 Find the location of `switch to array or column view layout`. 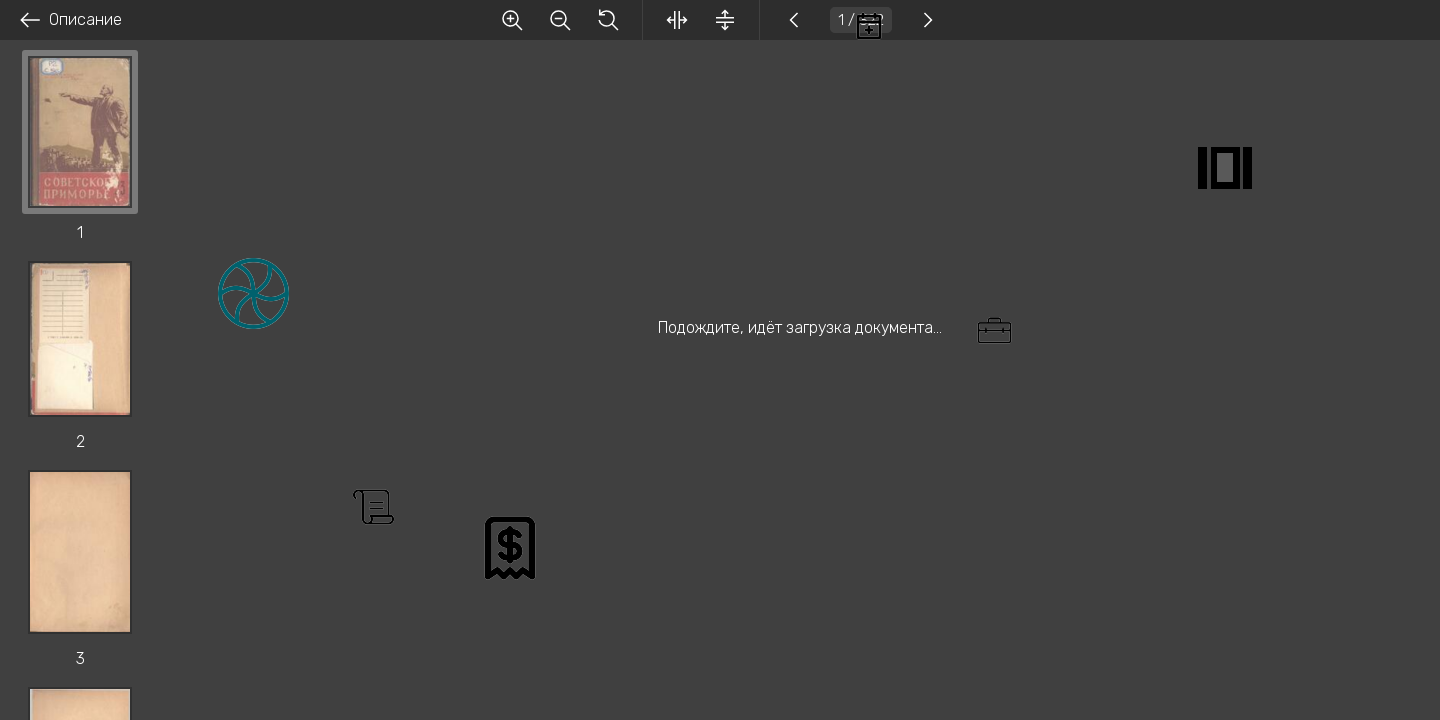

switch to array or column view layout is located at coordinates (1223, 169).